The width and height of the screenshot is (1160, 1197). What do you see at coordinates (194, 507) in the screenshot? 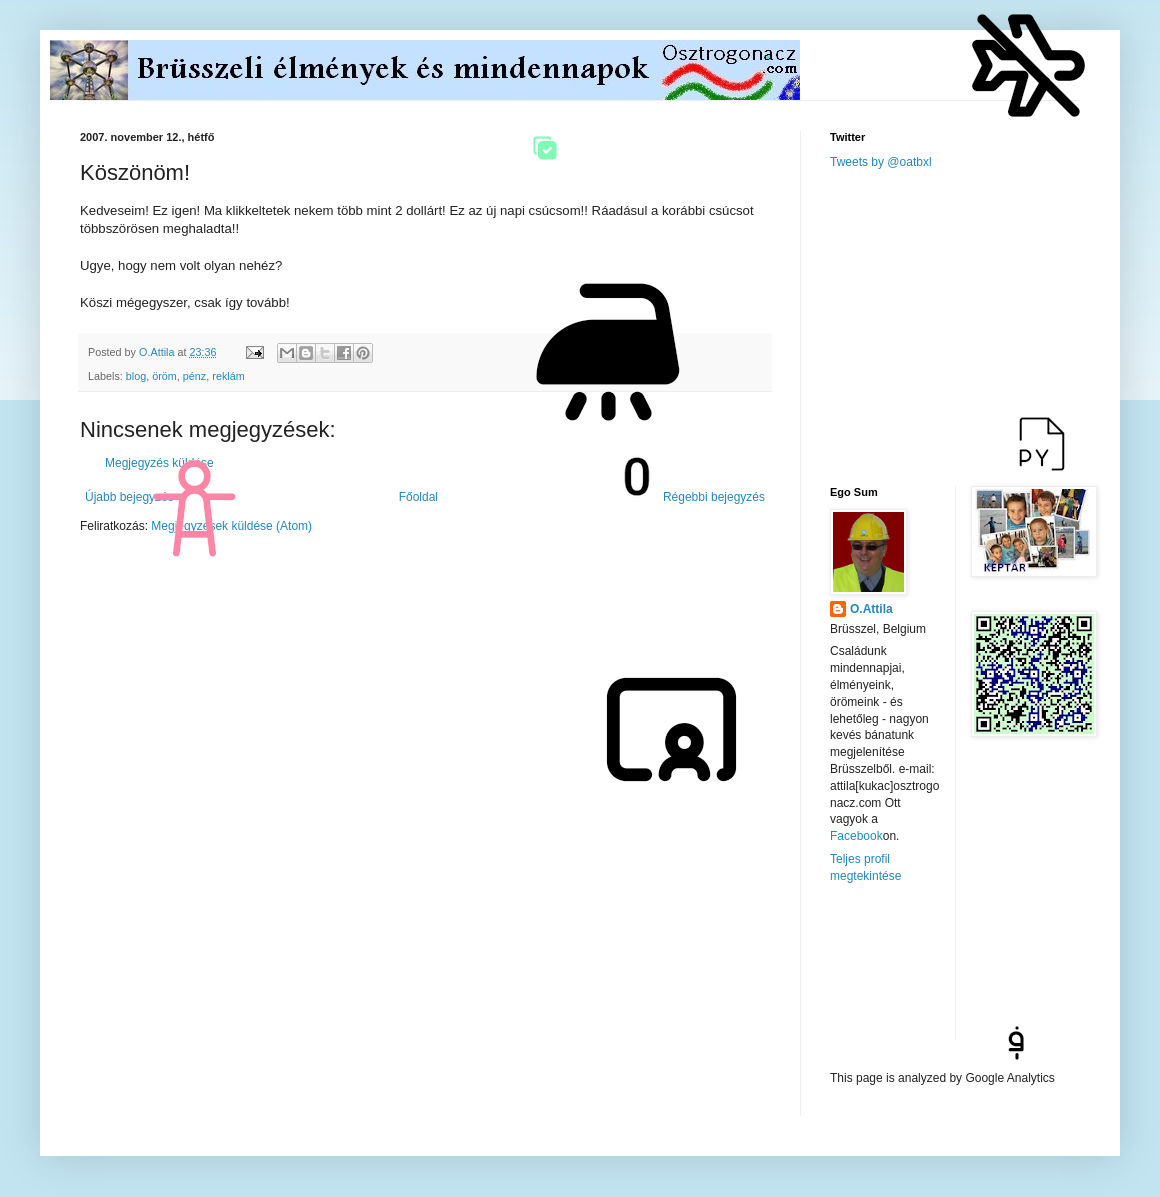
I see `access accessibility settings` at bounding box center [194, 507].